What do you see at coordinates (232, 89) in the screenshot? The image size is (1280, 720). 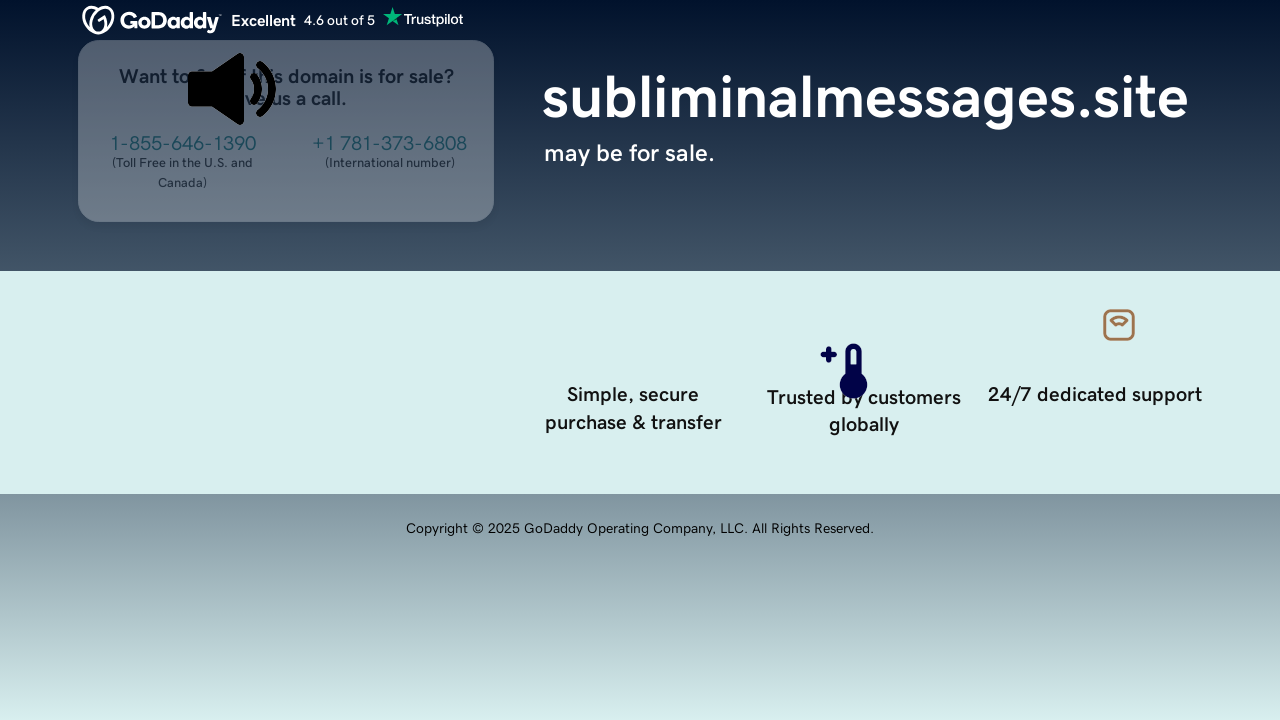 I see `increase audio volume` at bounding box center [232, 89].